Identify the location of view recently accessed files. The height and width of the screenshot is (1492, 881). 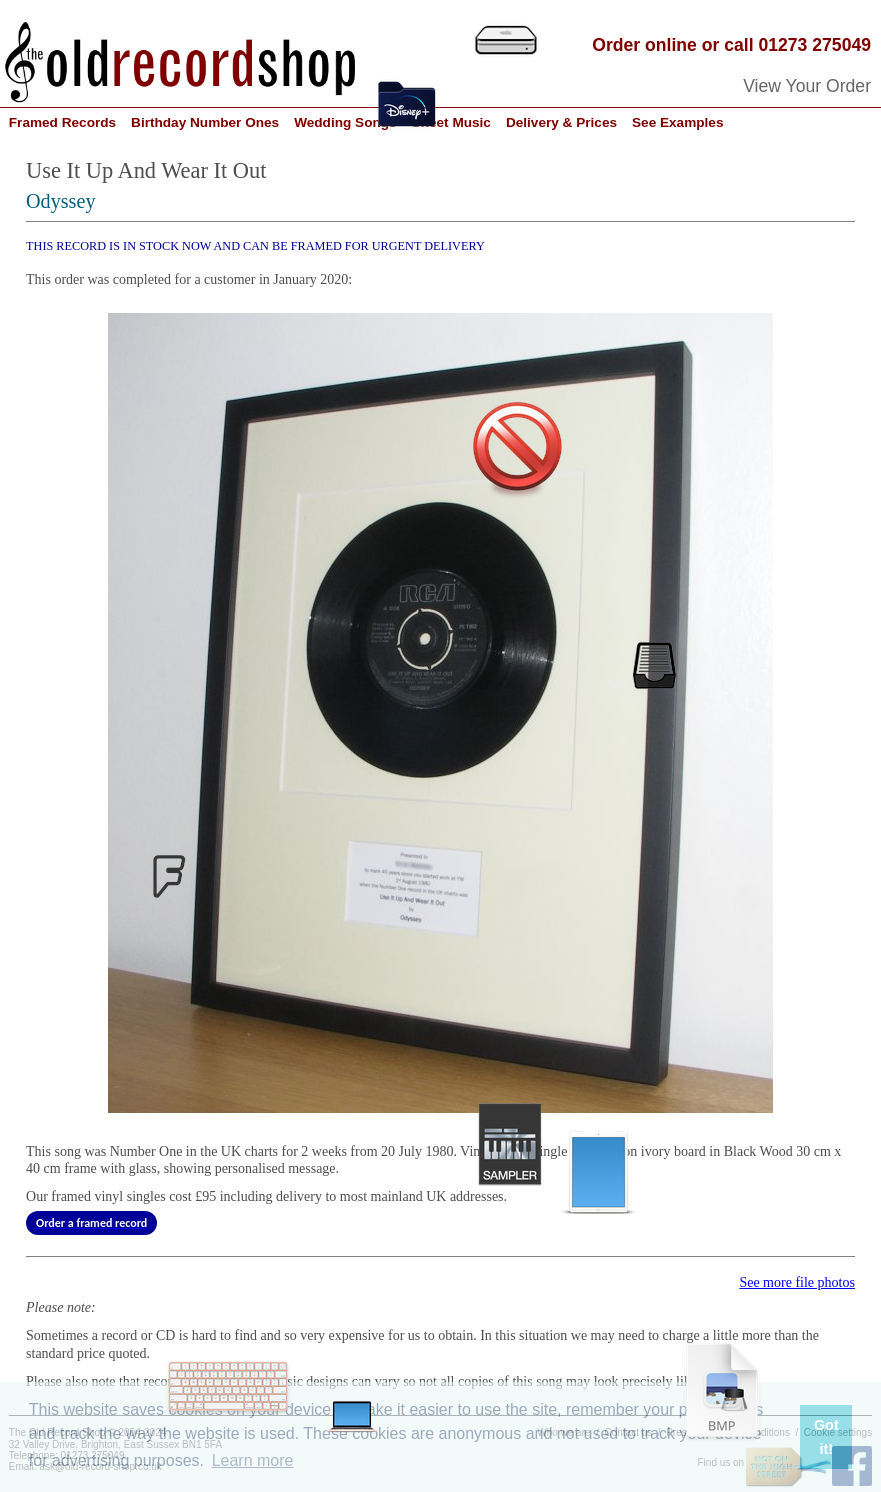
(654, 665).